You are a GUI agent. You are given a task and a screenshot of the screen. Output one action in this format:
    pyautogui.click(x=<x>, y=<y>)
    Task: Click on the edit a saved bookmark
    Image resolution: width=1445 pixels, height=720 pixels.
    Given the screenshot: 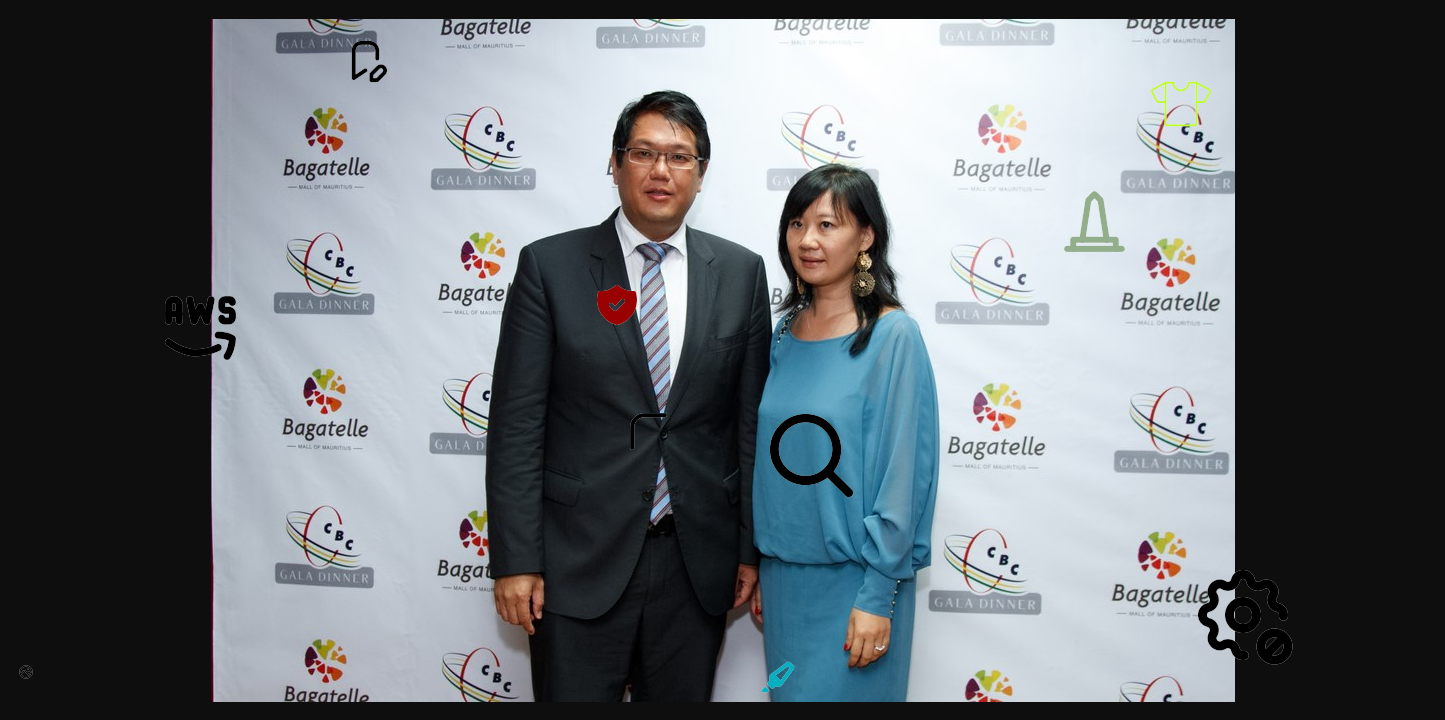 What is the action you would take?
    pyautogui.click(x=365, y=60)
    